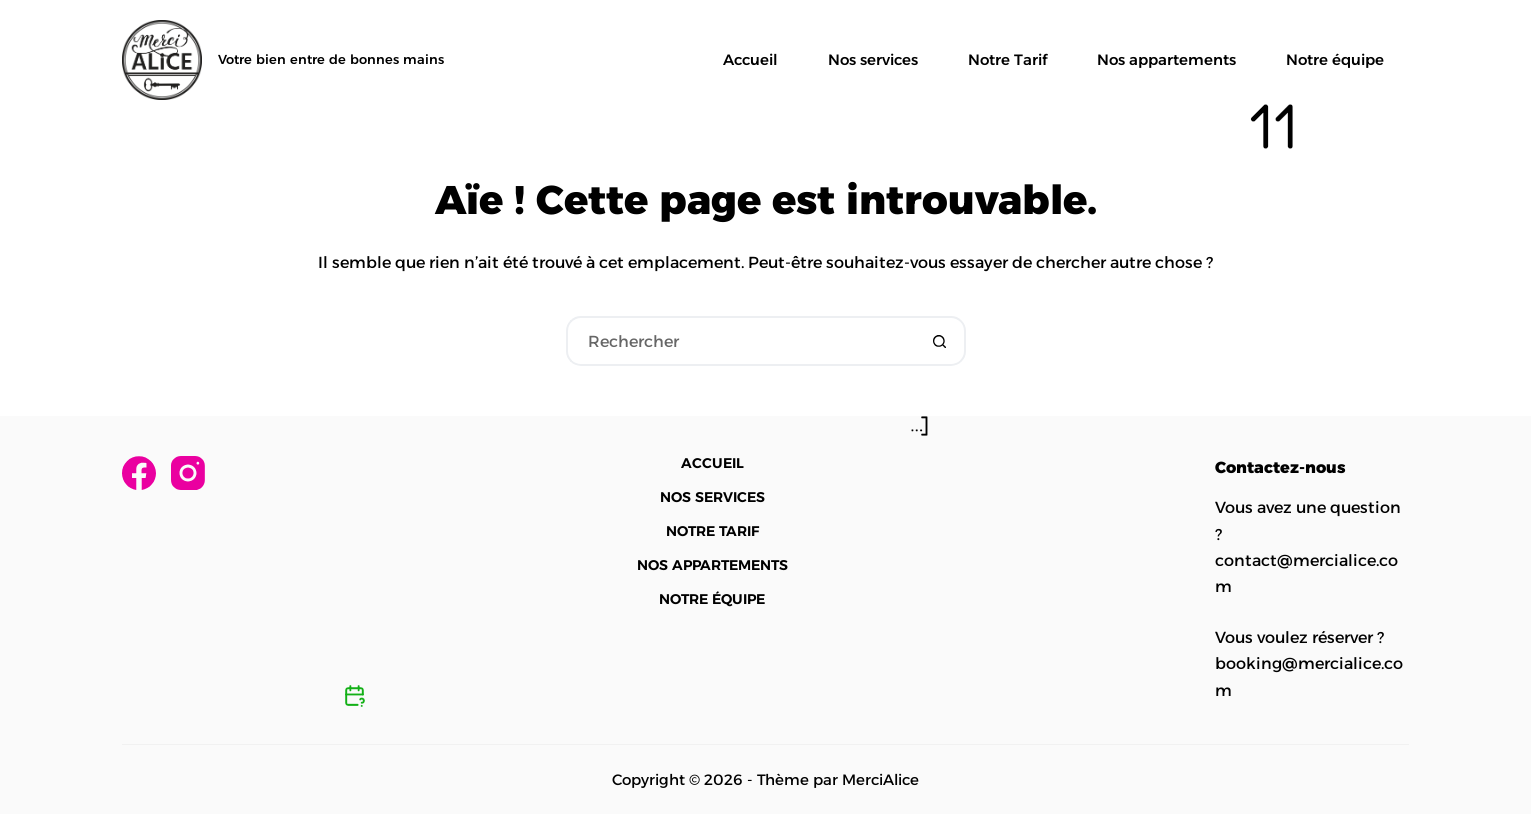 The height and width of the screenshot is (814, 1531). Describe the element at coordinates (1275, 126) in the screenshot. I see `indicates item number 11 in a list or sequence` at that location.